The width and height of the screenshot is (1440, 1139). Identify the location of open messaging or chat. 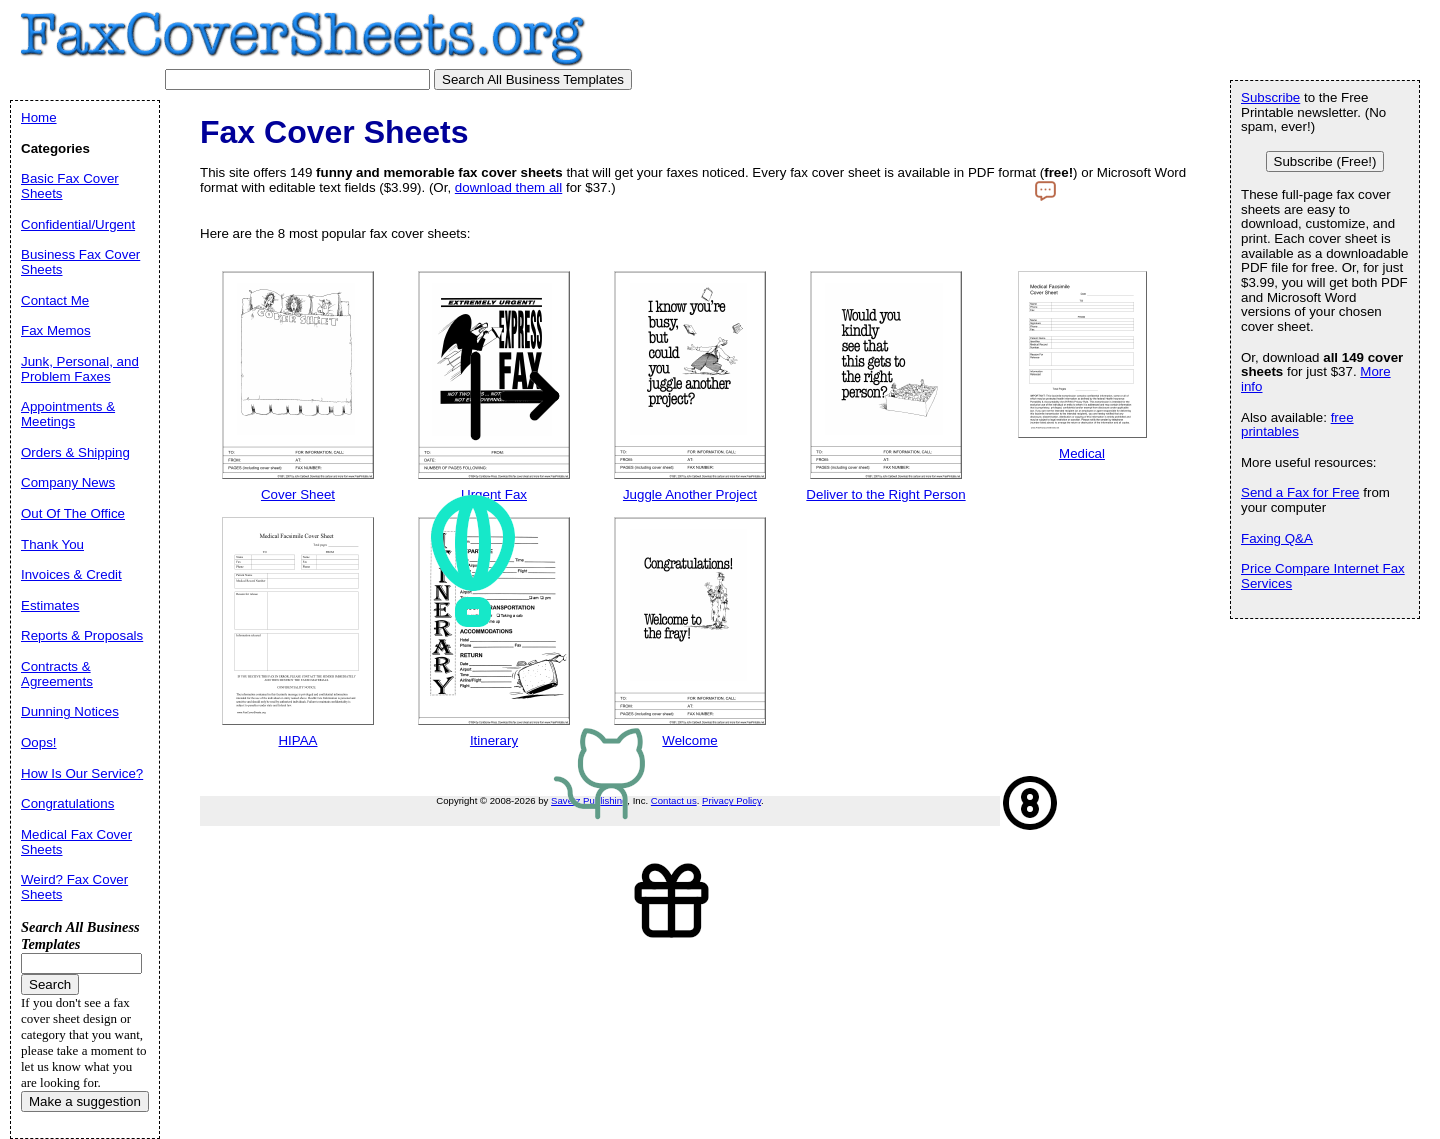
(1045, 190).